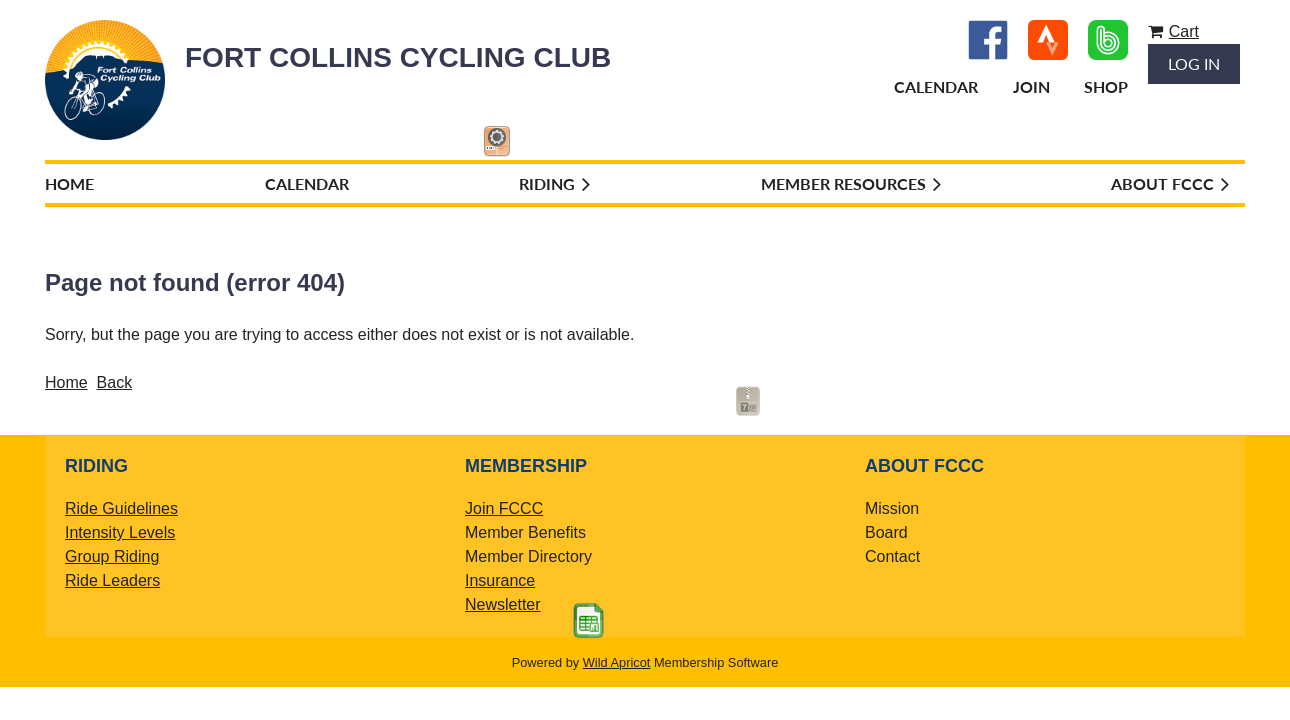 The width and height of the screenshot is (1290, 720). I want to click on a 7z compressed archive file, so click(748, 401).